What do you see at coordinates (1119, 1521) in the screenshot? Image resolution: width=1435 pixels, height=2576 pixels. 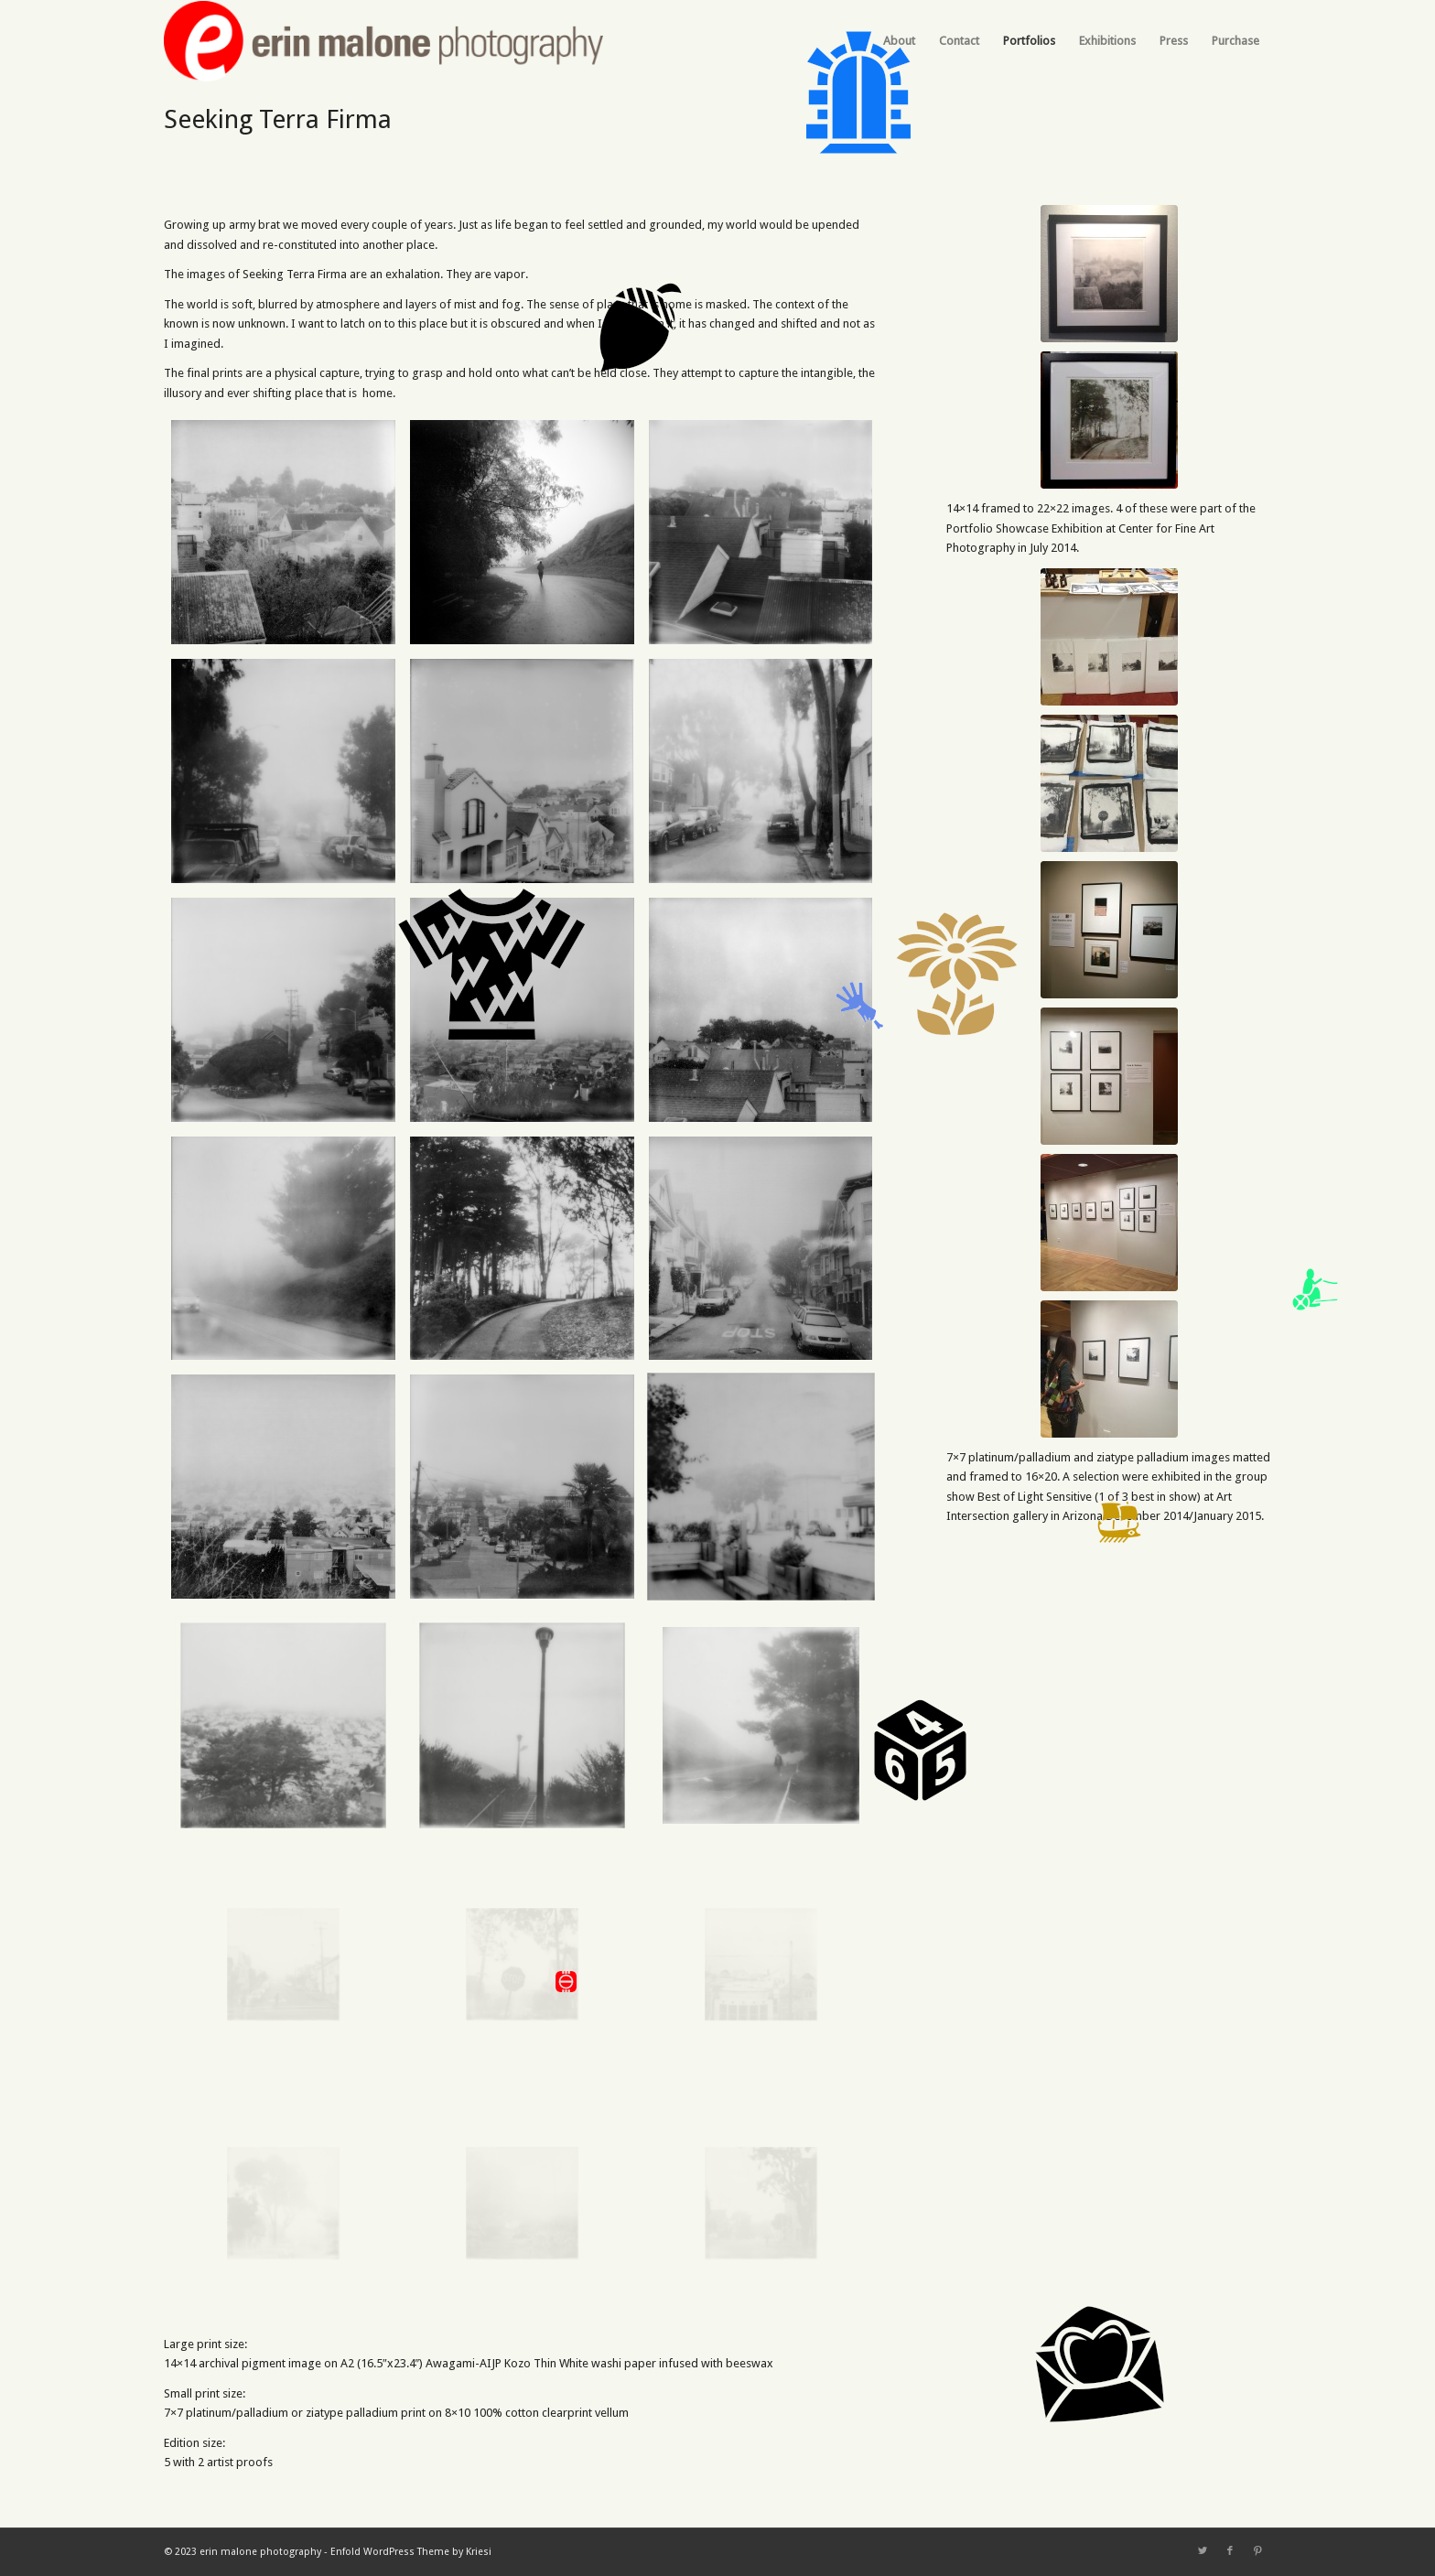 I see `select ancient naval unit in strategy game` at bounding box center [1119, 1521].